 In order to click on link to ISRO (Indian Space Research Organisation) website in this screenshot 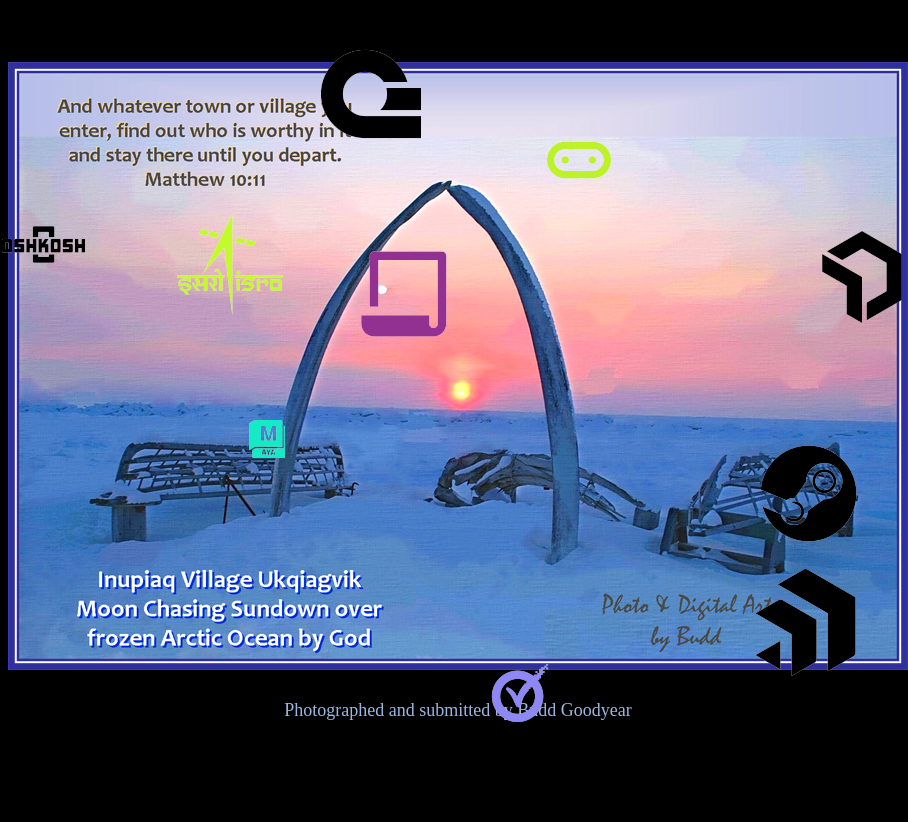, I will do `click(230, 265)`.